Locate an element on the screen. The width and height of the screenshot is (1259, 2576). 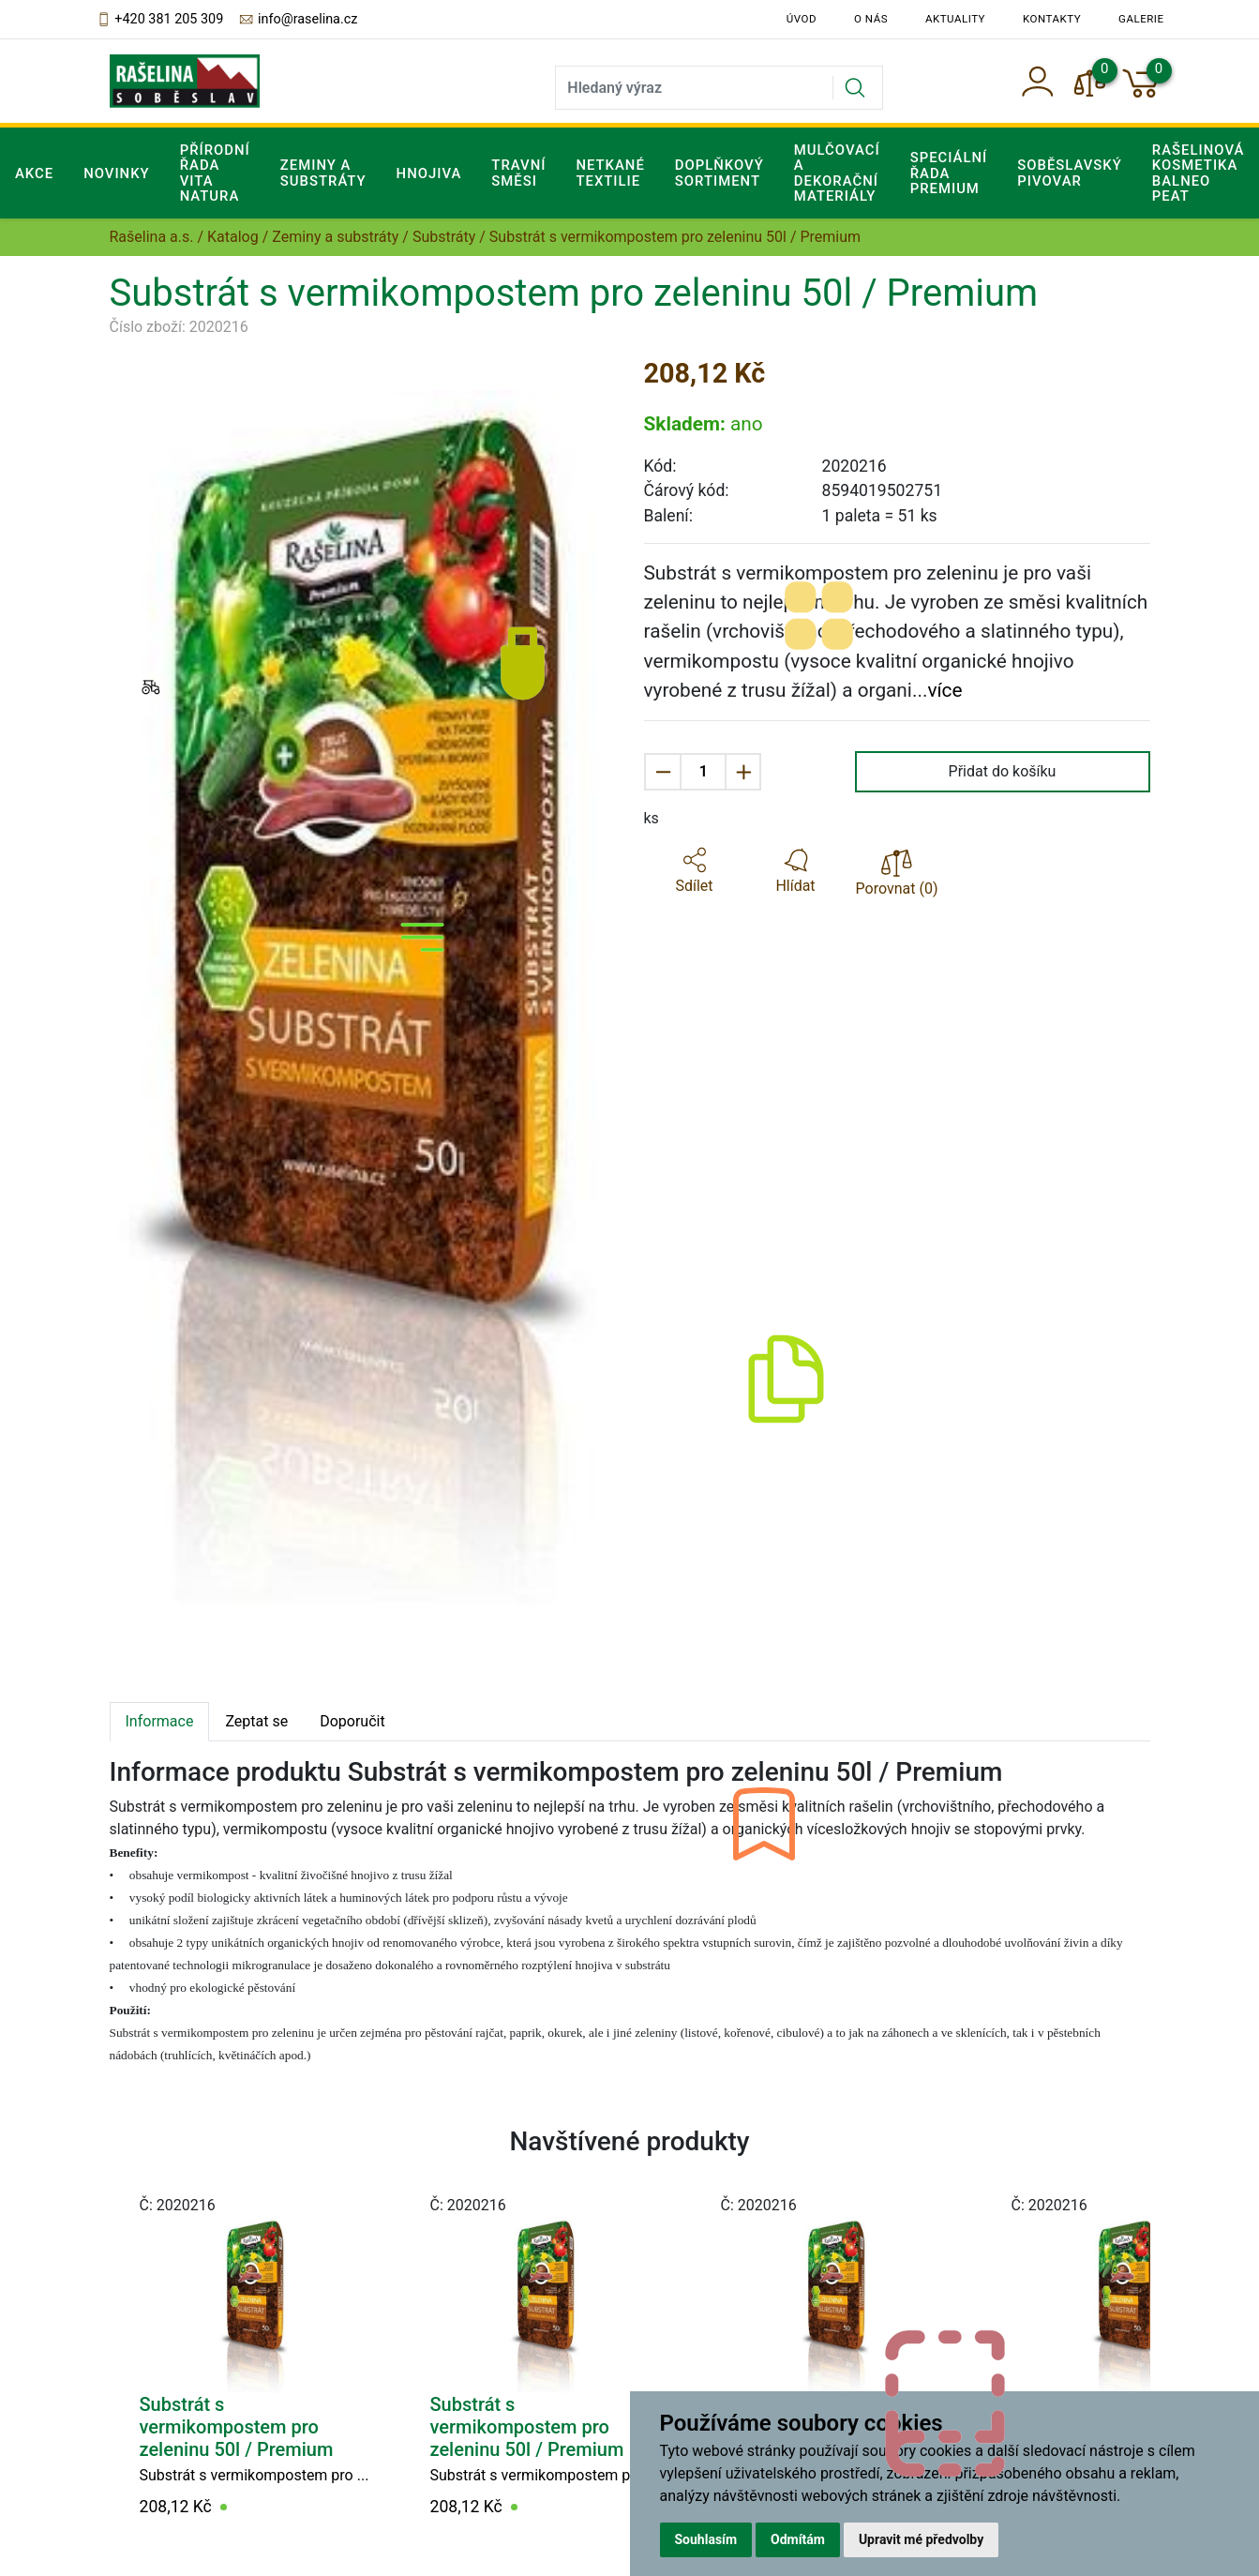
access farming or agricultural features is located at coordinates (150, 686).